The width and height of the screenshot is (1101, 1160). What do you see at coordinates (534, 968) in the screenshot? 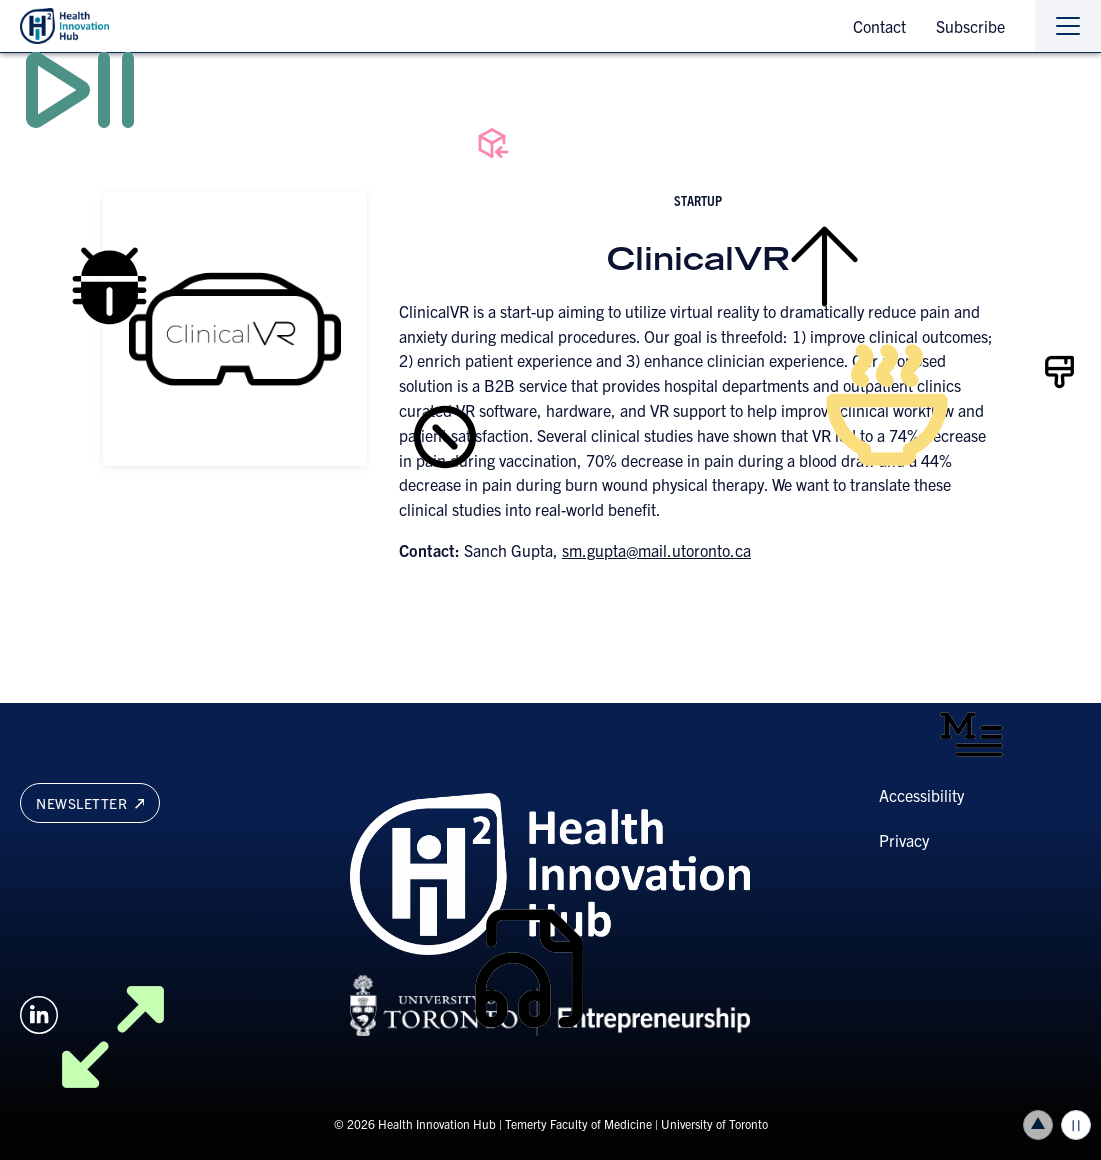
I see `open an audio file` at bounding box center [534, 968].